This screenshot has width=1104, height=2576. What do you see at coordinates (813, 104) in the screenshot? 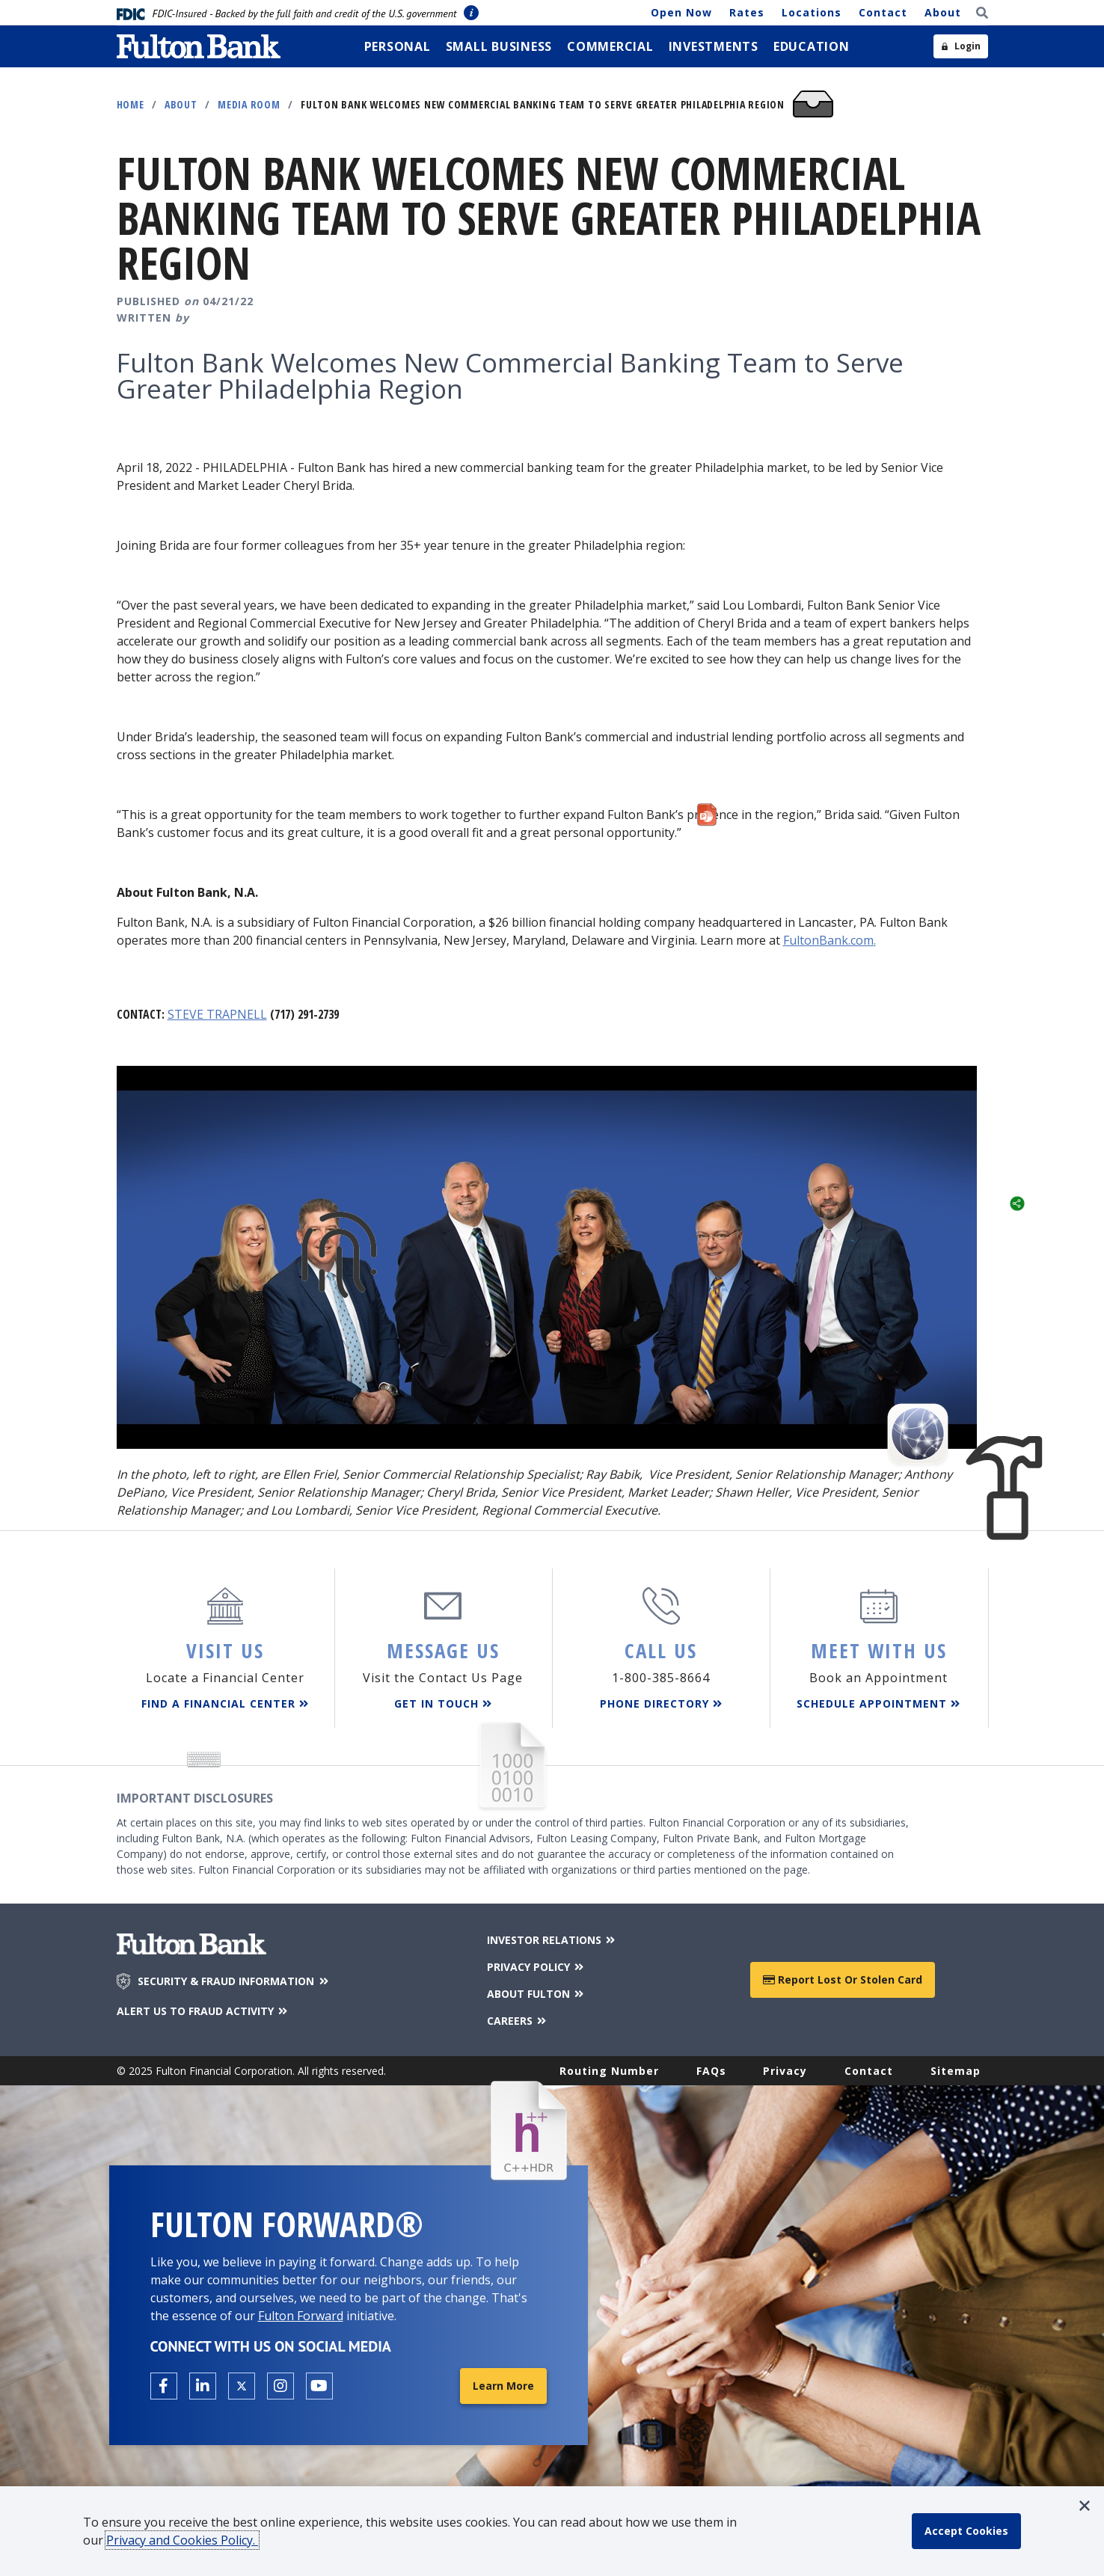
I see `view your inbox messages` at bounding box center [813, 104].